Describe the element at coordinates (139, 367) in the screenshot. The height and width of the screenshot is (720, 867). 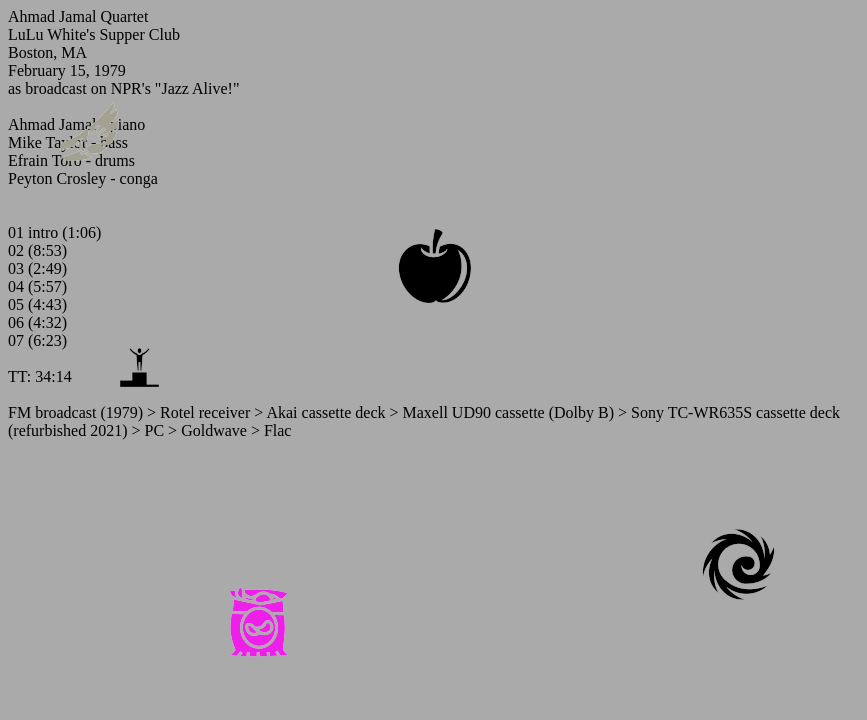
I see `view competition rankings or leaderboard` at that location.